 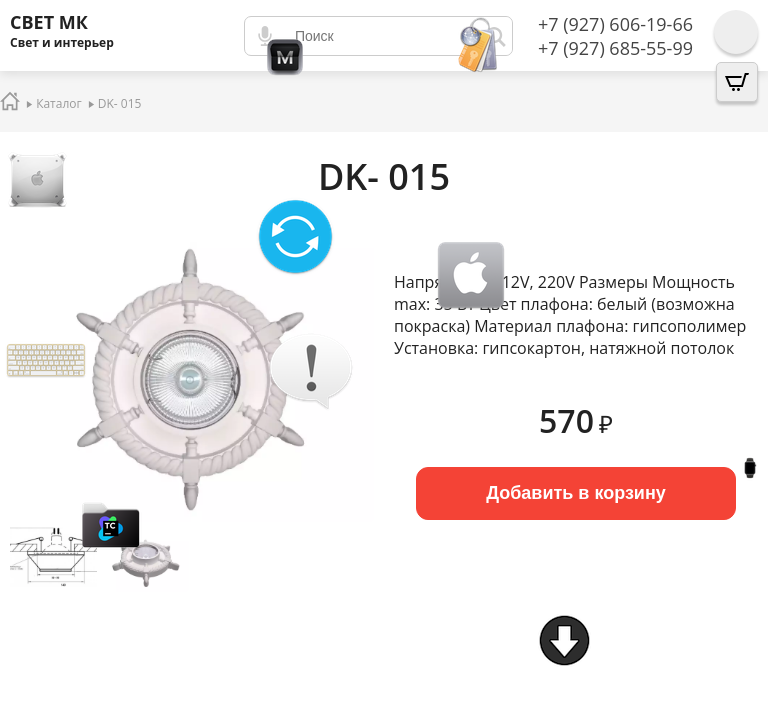 I want to click on open JetBrains TeamCity project folder, so click(x=110, y=526).